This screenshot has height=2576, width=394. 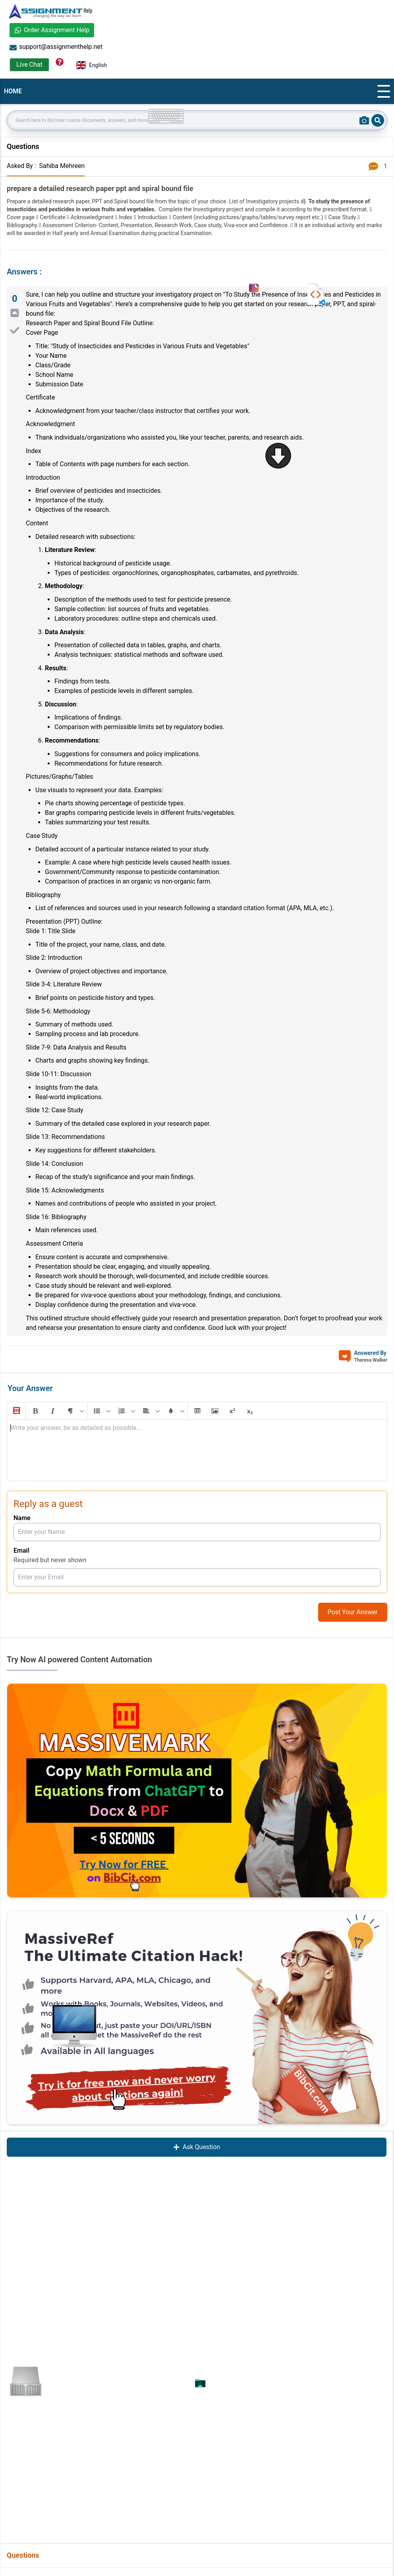 What do you see at coordinates (25, 2381) in the screenshot?
I see `access Xserve RAID storage device settings` at bounding box center [25, 2381].